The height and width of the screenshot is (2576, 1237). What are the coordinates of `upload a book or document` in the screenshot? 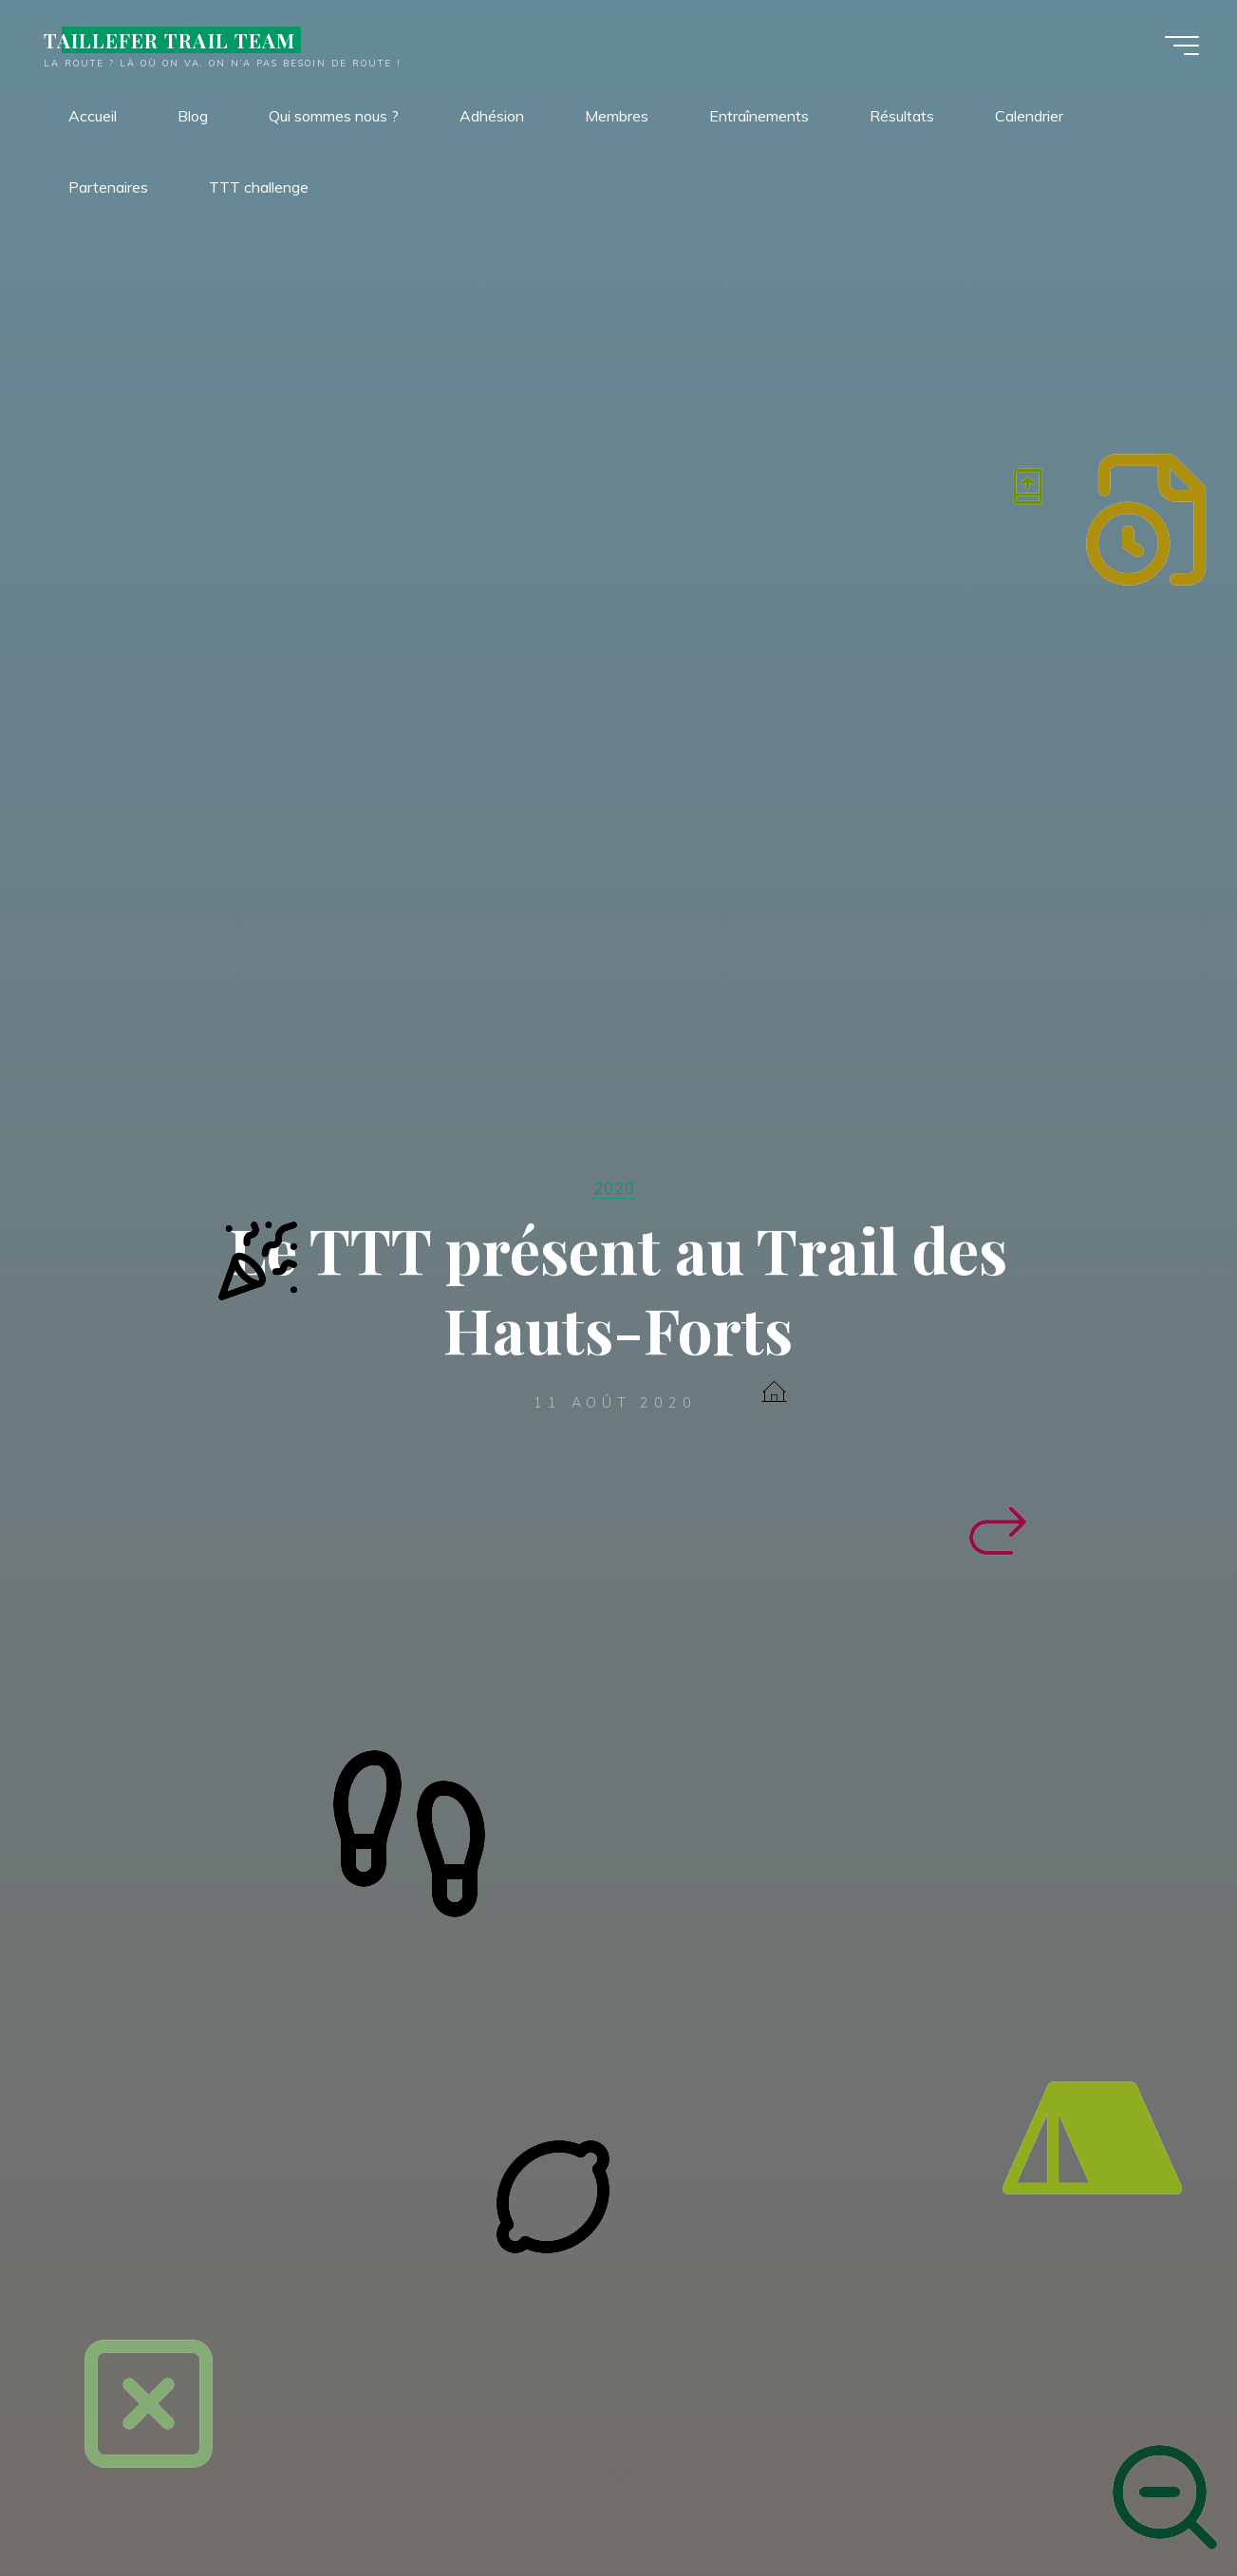 It's located at (1027, 486).